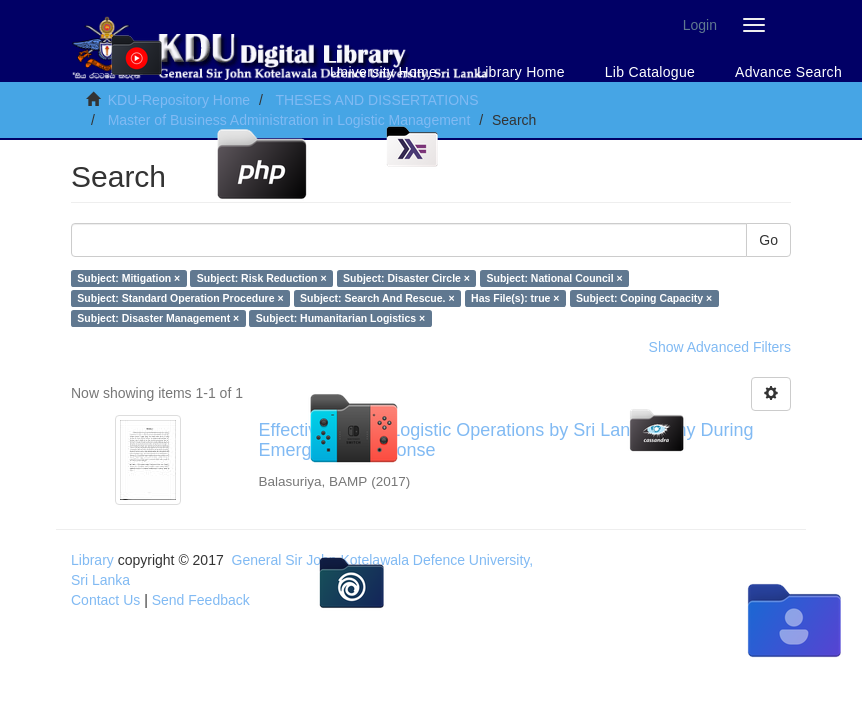 The image size is (862, 720). What do you see at coordinates (794, 623) in the screenshot?
I see `open user profile folder` at bounding box center [794, 623].